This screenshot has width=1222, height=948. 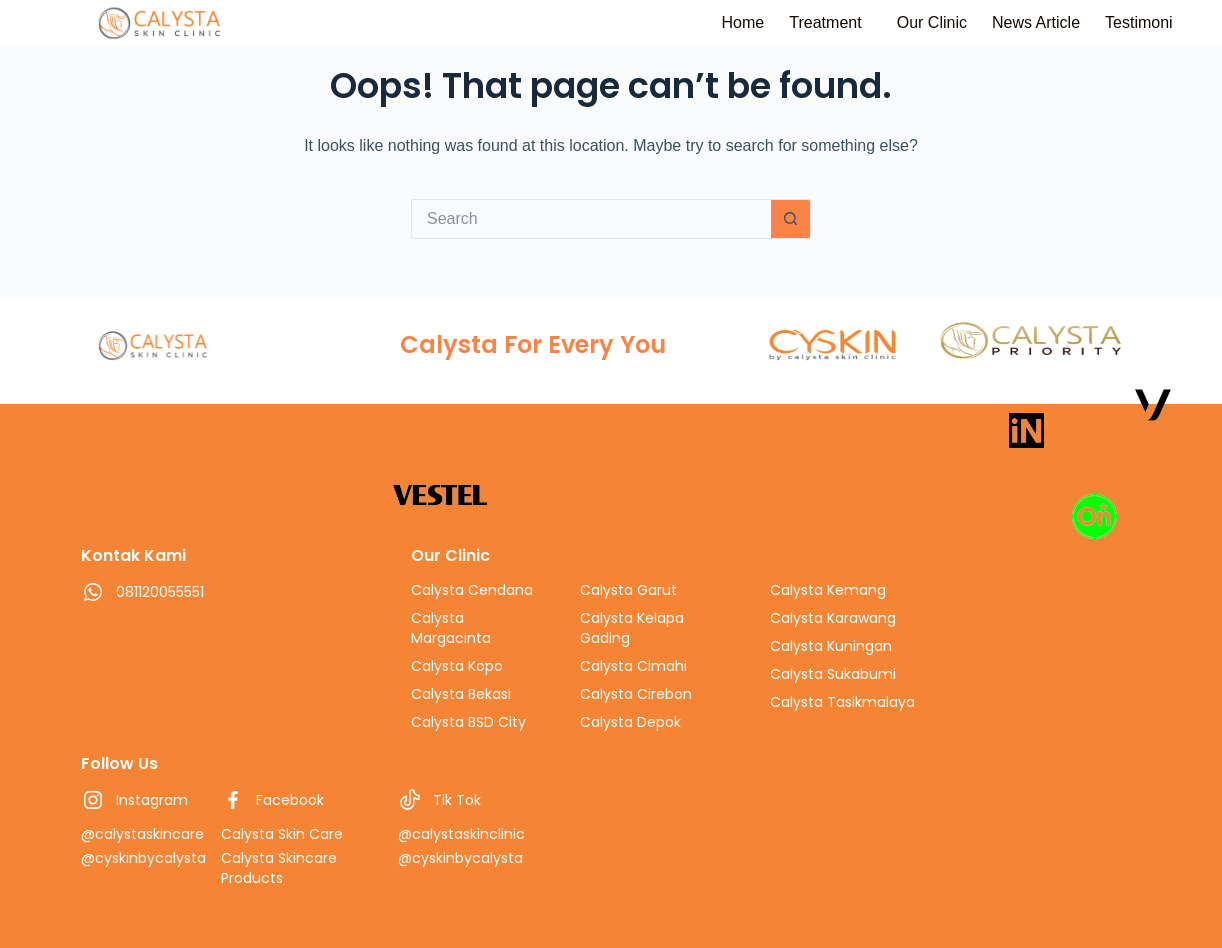 What do you see at coordinates (440, 495) in the screenshot?
I see `vestel brand logo` at bounding box center [440, 495].